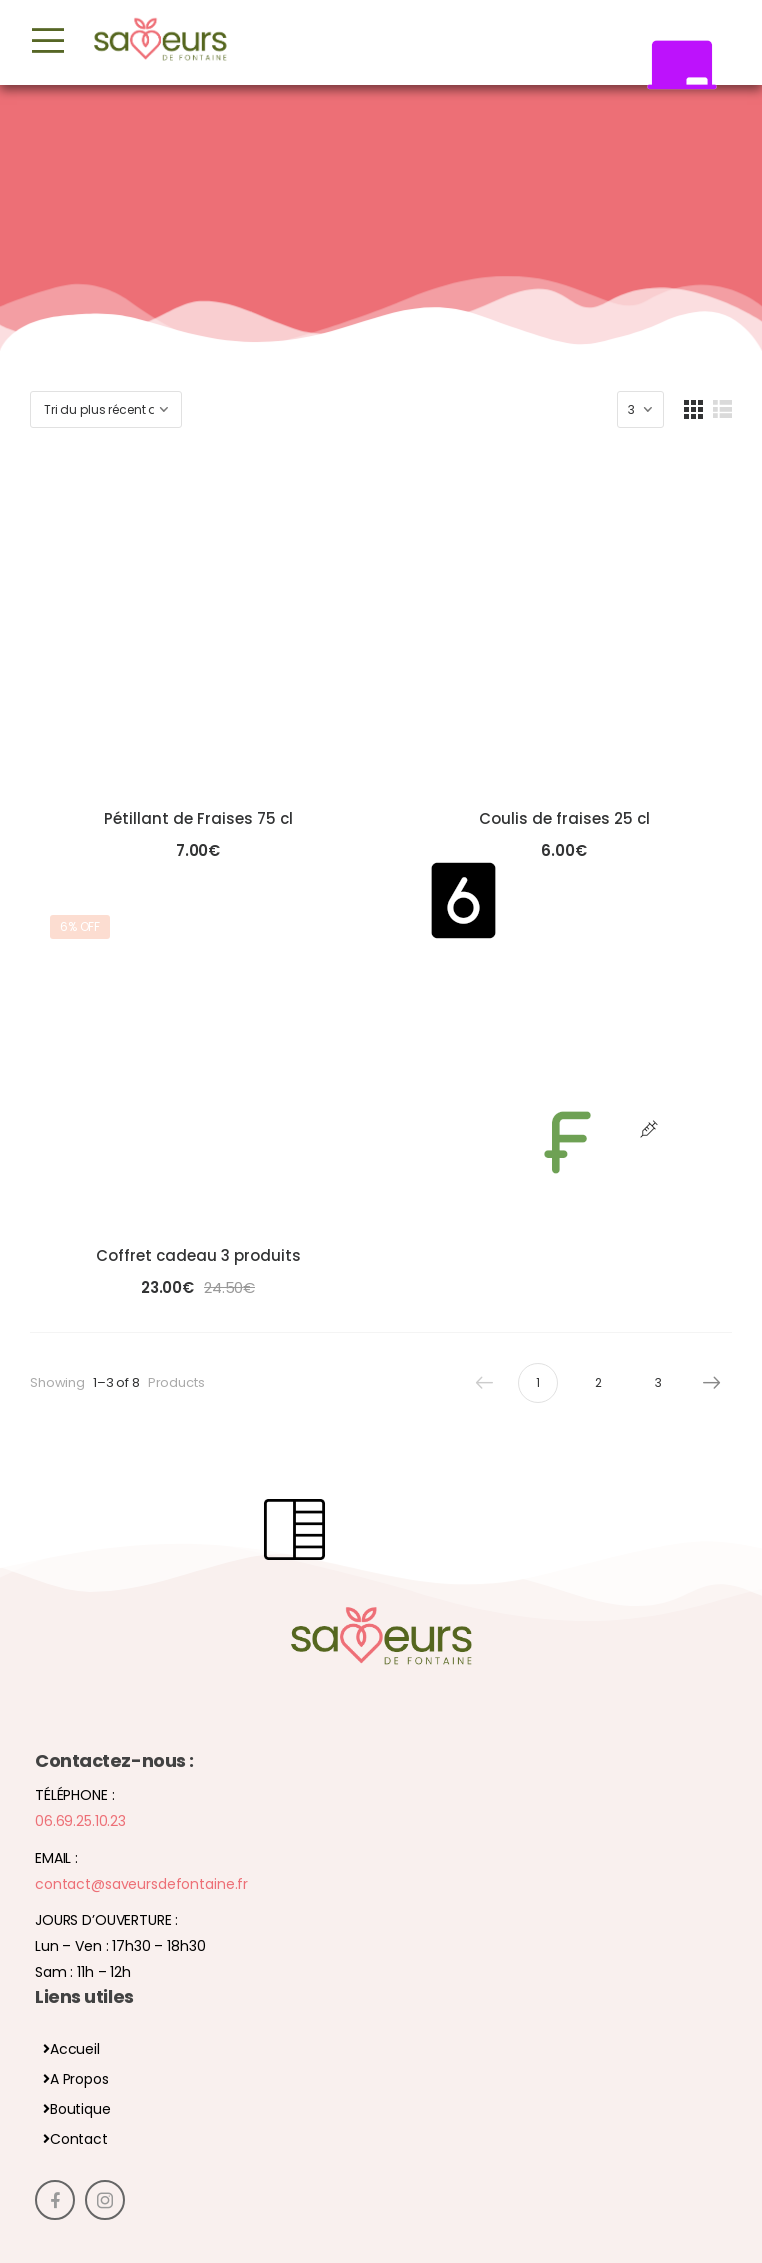 This screenshot has width=762, height=2263. I want to click on indicates the number six in a sequence or list, so click(463, 900).